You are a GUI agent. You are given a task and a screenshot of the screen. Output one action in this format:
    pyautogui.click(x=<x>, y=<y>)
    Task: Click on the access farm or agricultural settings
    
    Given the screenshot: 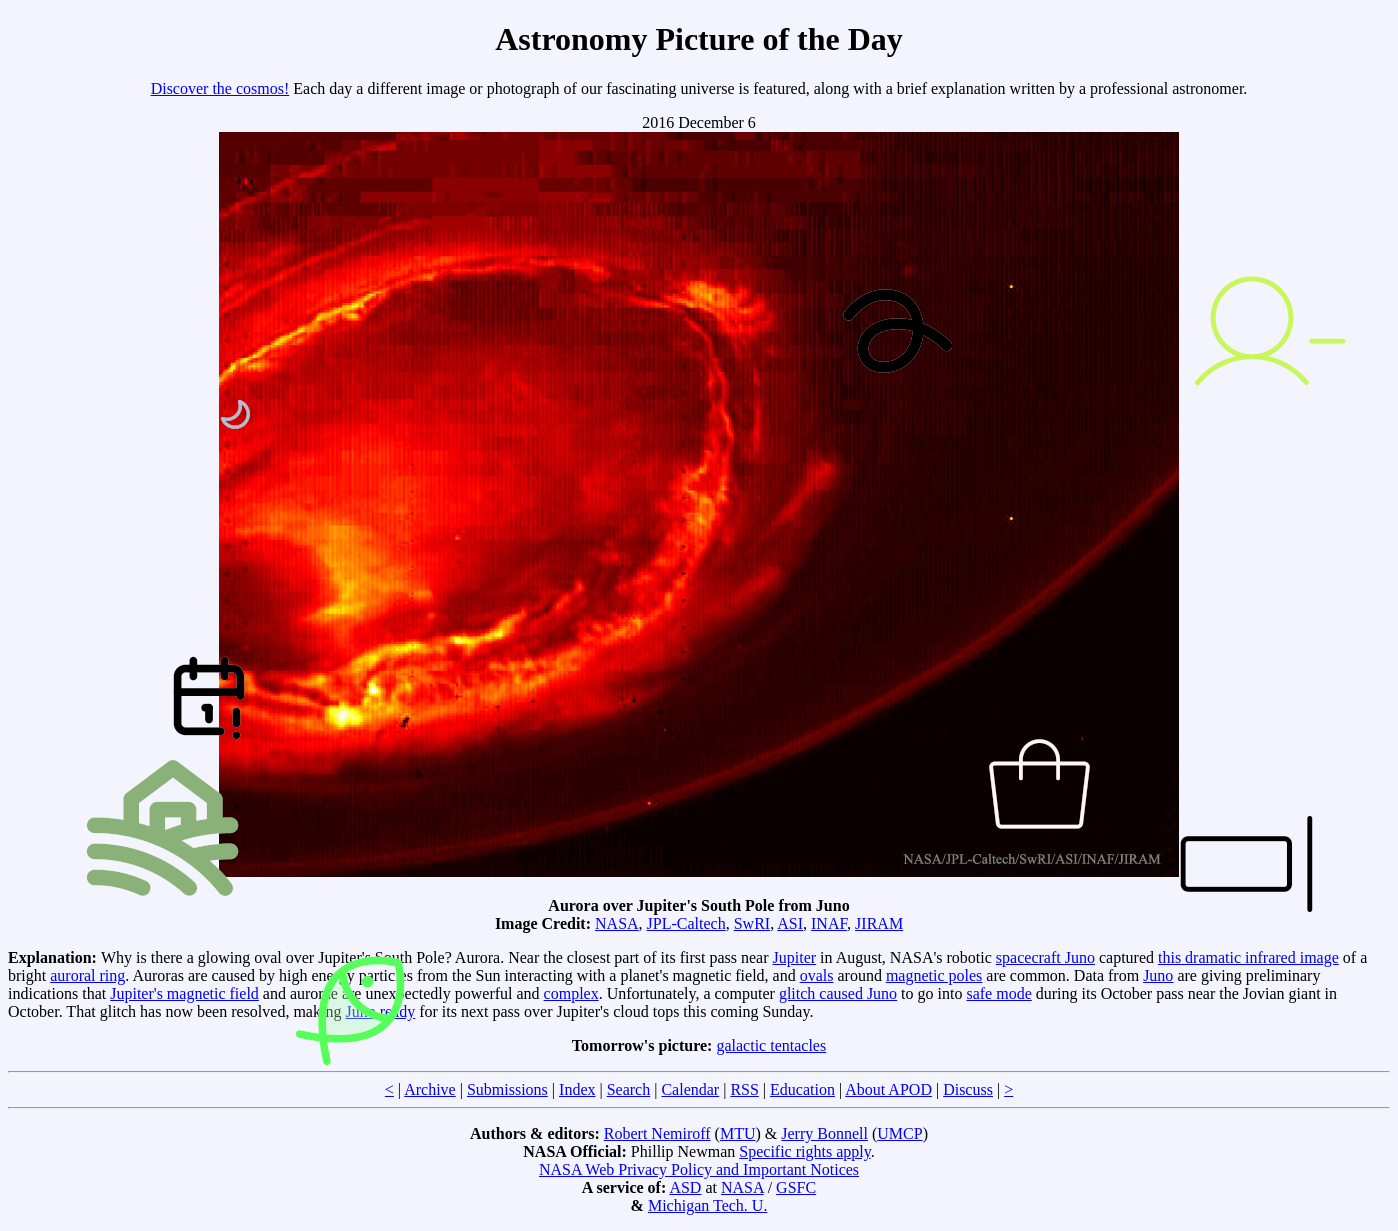 What is the action you would take?
    pyautogui.click(x=162, y=830)
    